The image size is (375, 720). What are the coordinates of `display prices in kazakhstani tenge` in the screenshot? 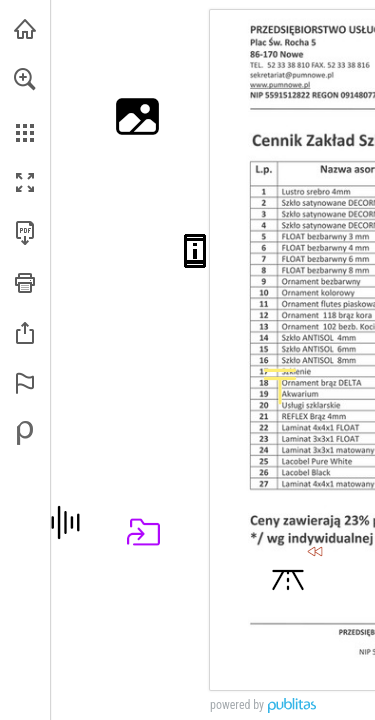 It's located at (280, 385).